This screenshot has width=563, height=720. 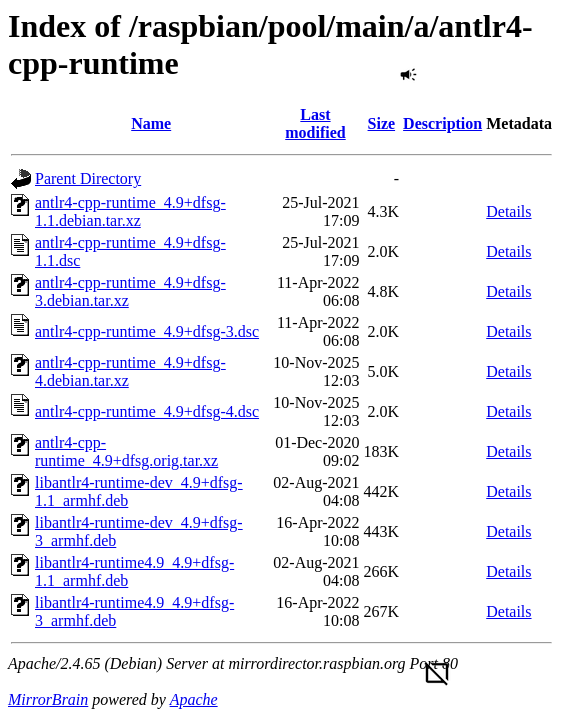 I want to click on indicates browser not supported for this feature, so click(x=437, y=673).